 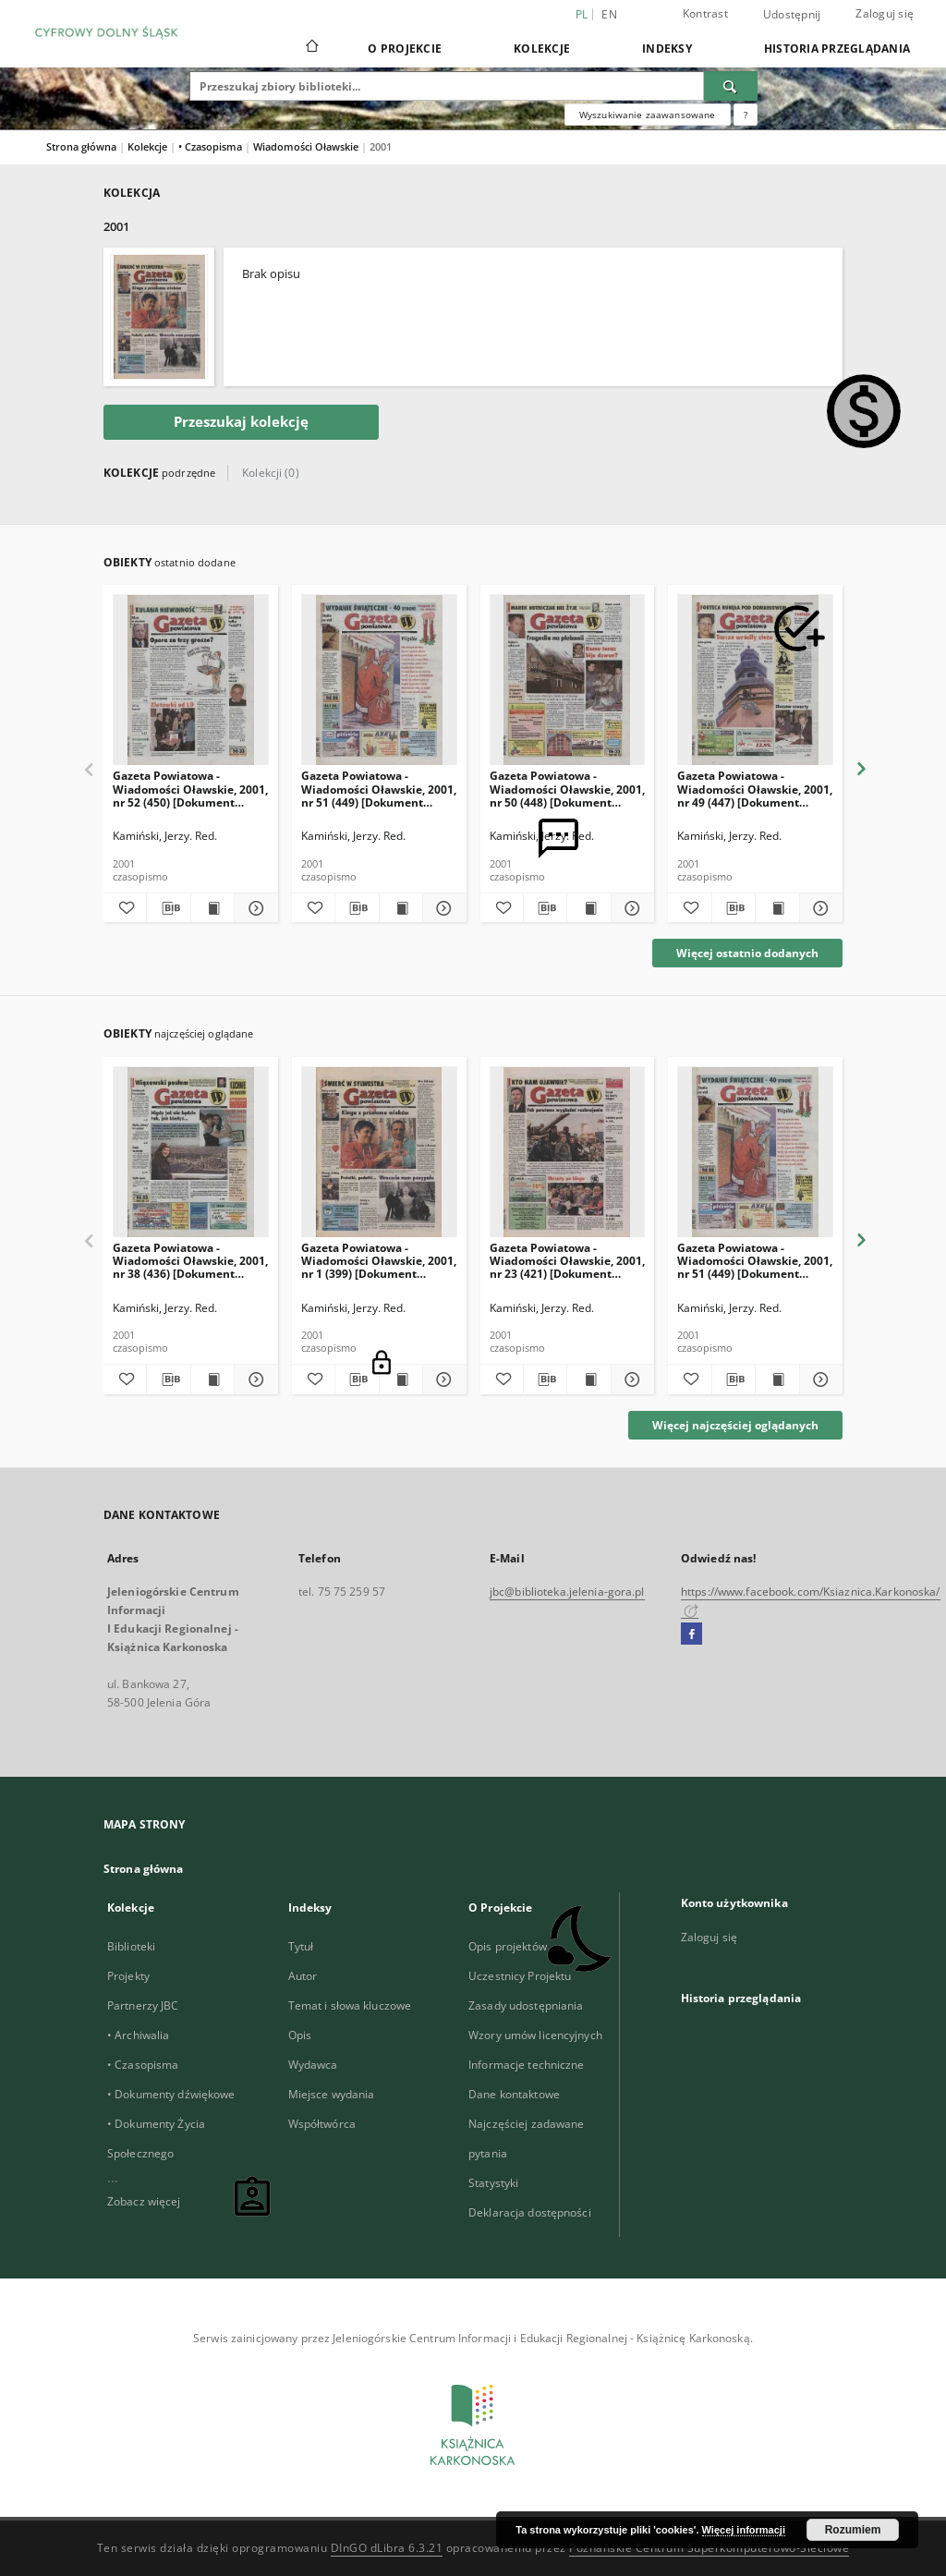 I want to click on indicates a locked or secured item, so click(x=382, y=1363).